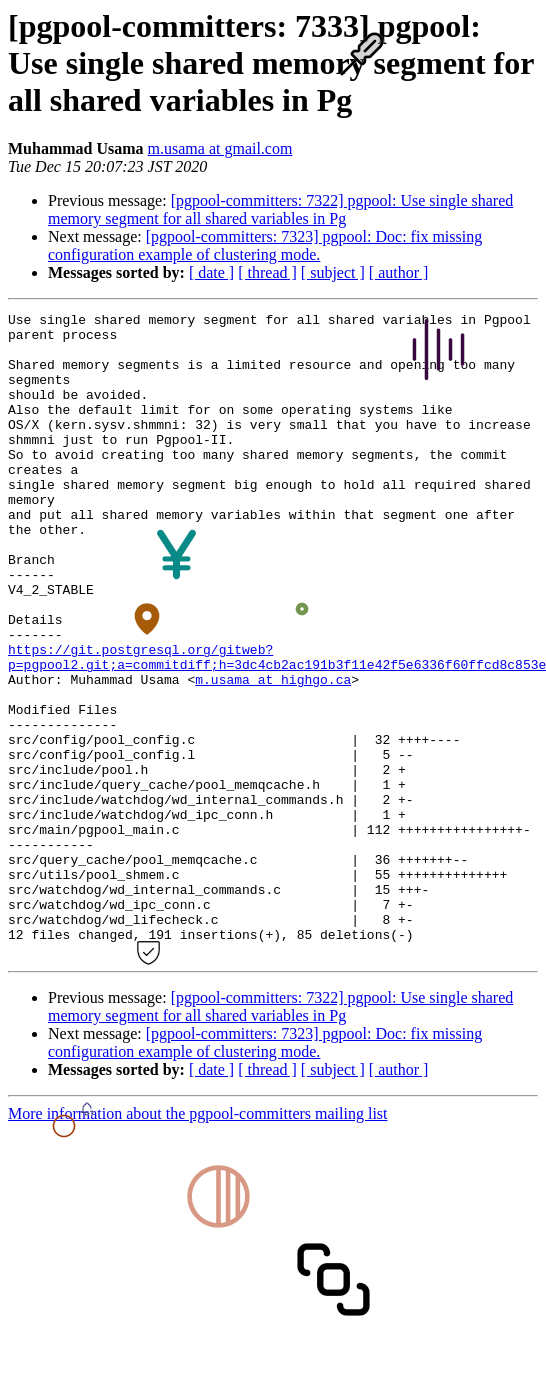  I want to click on notification settings help or FAQ, so click(87, 1109).